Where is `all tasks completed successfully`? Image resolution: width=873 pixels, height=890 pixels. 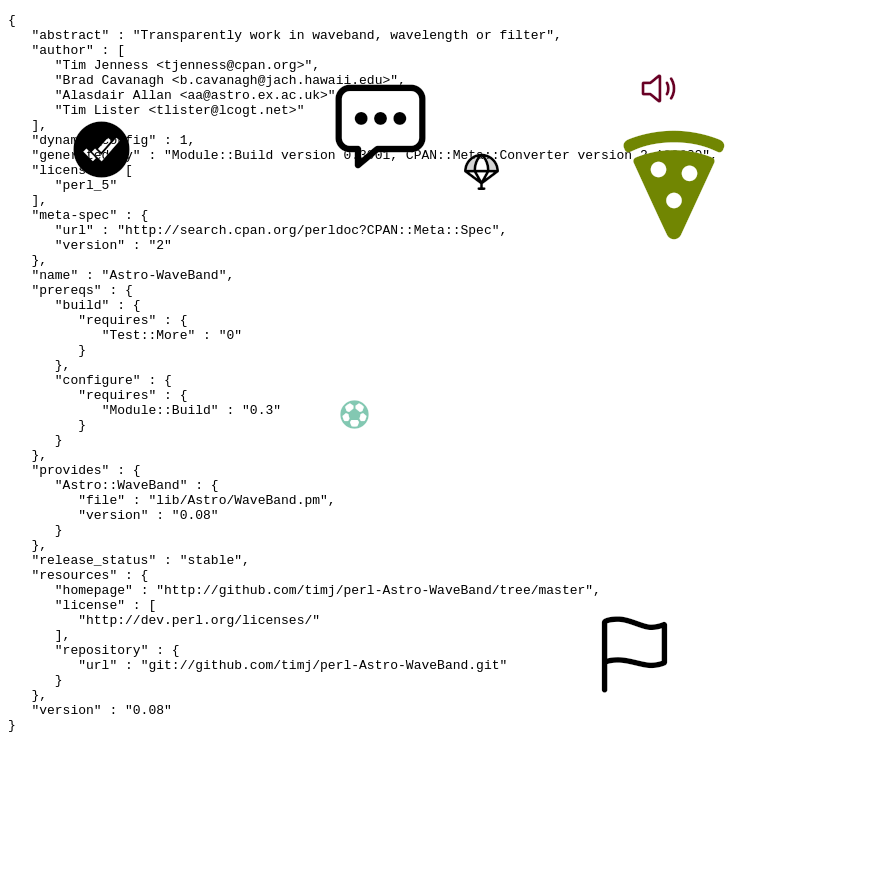
all tasks completed successfully is located at coordinates (101, 149).